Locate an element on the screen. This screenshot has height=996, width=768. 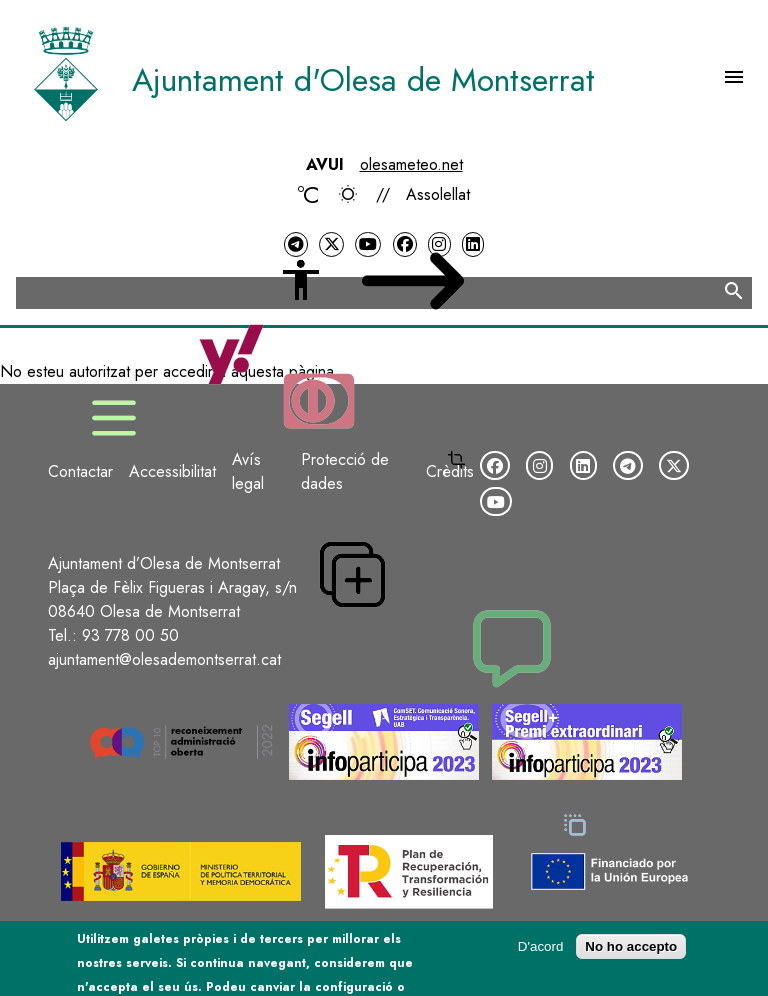
duplicate or copy an item is located at coordinates (352, 574).